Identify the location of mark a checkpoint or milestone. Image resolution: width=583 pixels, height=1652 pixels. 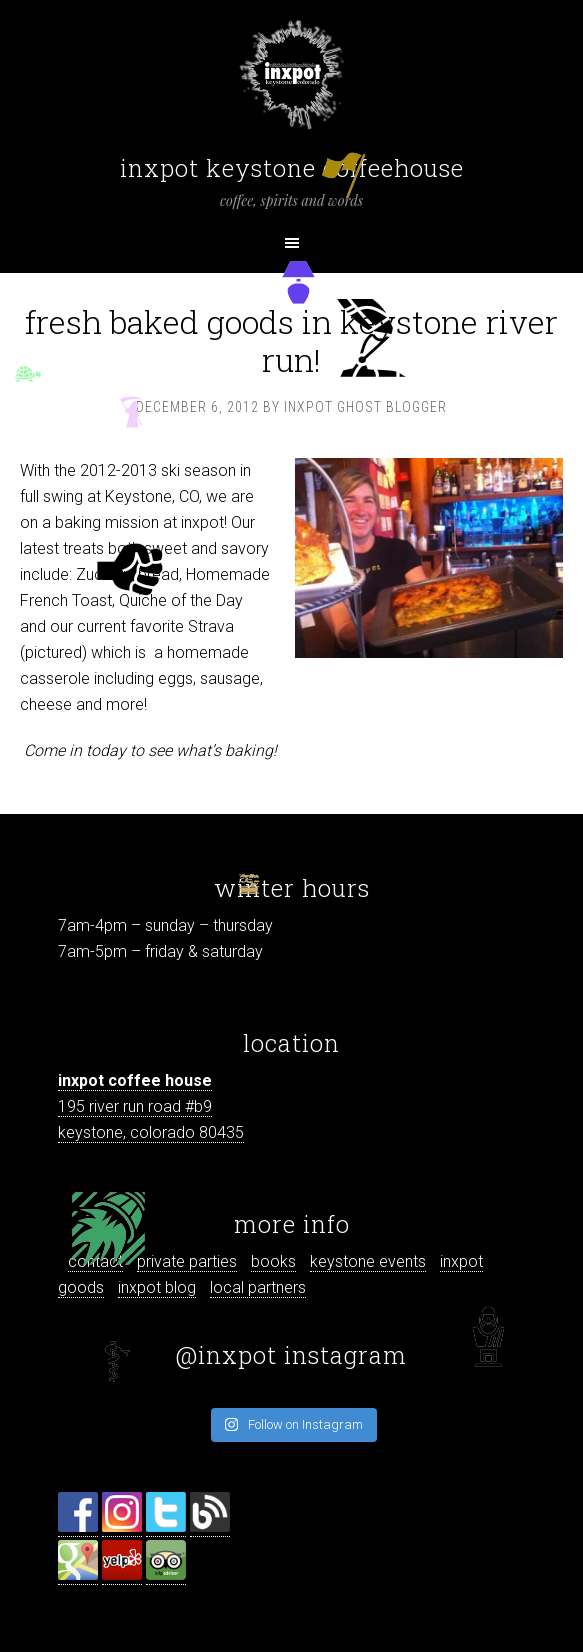
(343, 175).